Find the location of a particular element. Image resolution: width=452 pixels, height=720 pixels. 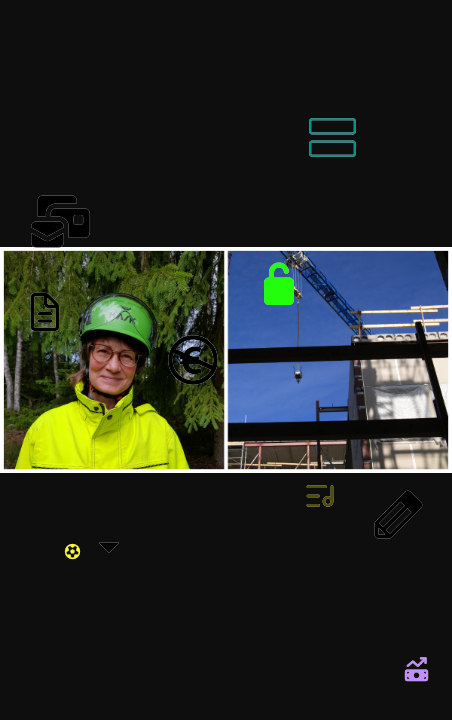

unlock this item or feature is located at coordinates (279, 285).